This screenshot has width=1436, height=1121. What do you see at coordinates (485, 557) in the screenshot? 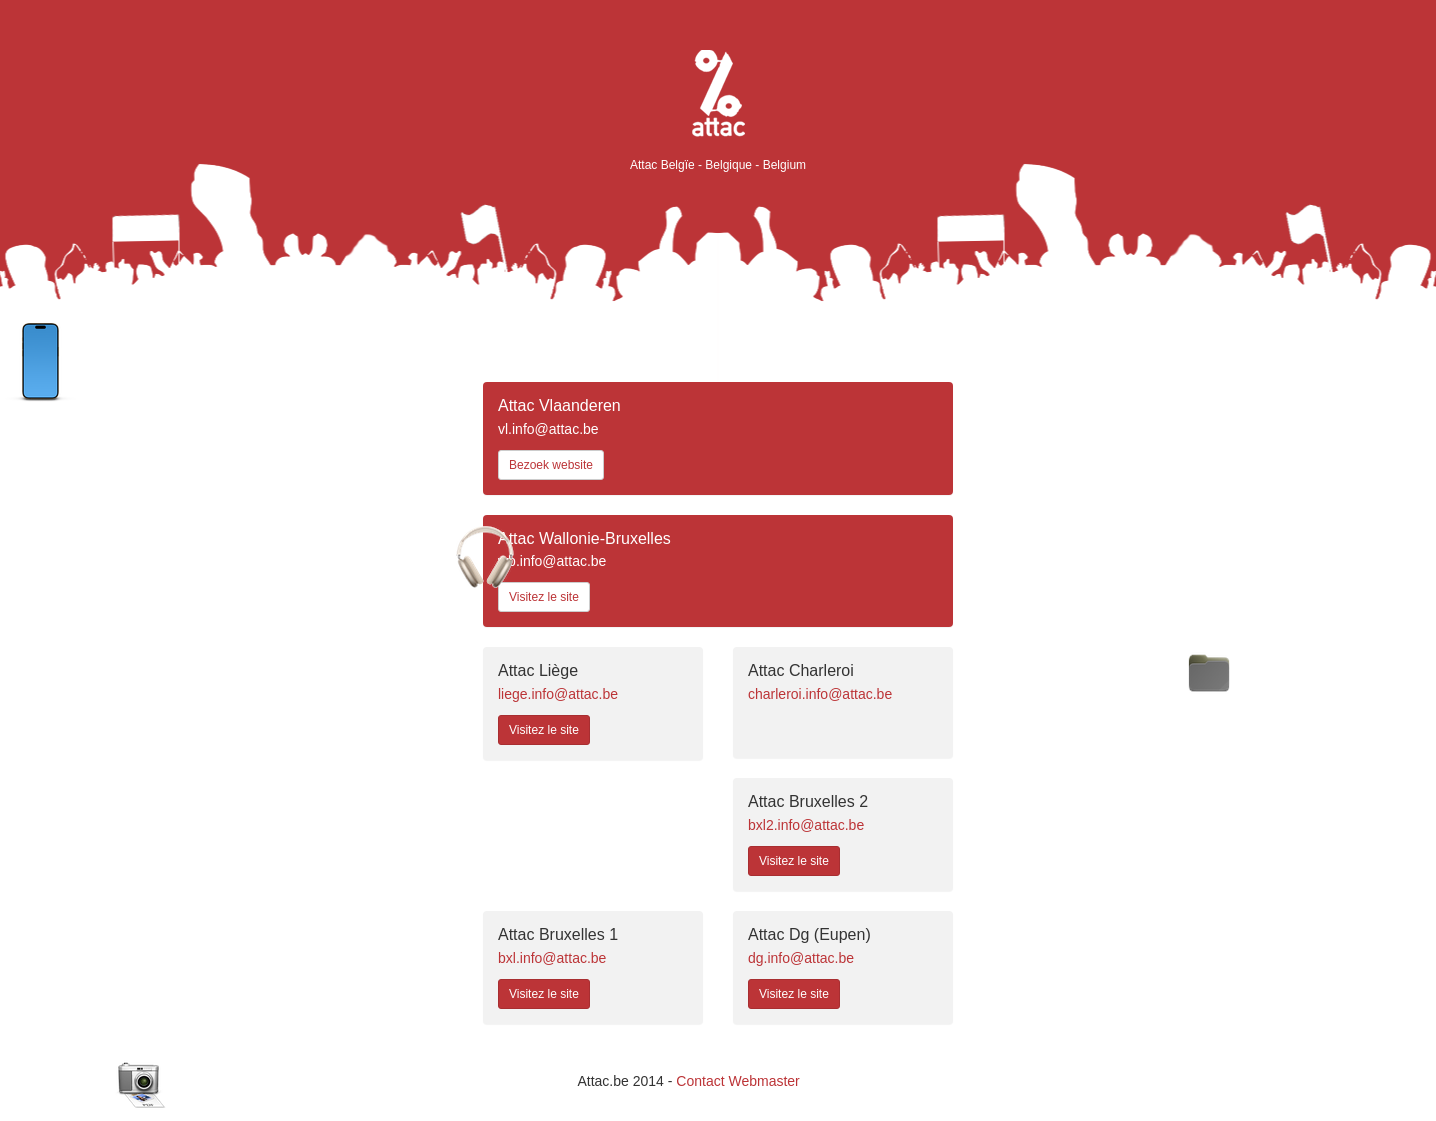
I see `apple airpods max headphones` at bounding box center [485, 557].